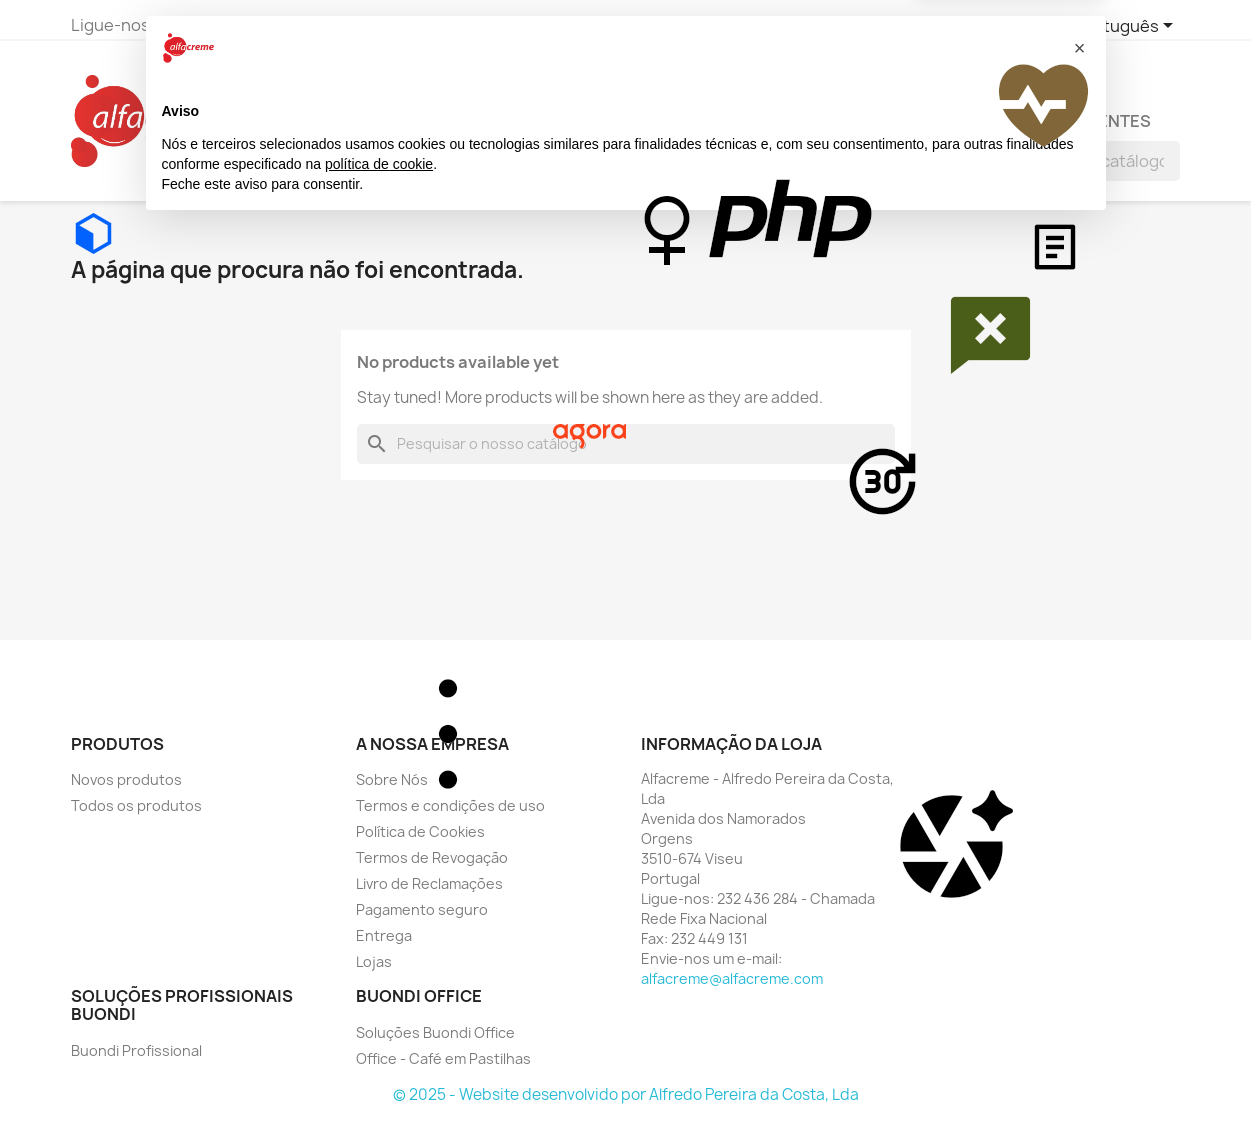  I want to click on skip forward 30 seconds, so click(882, 481).